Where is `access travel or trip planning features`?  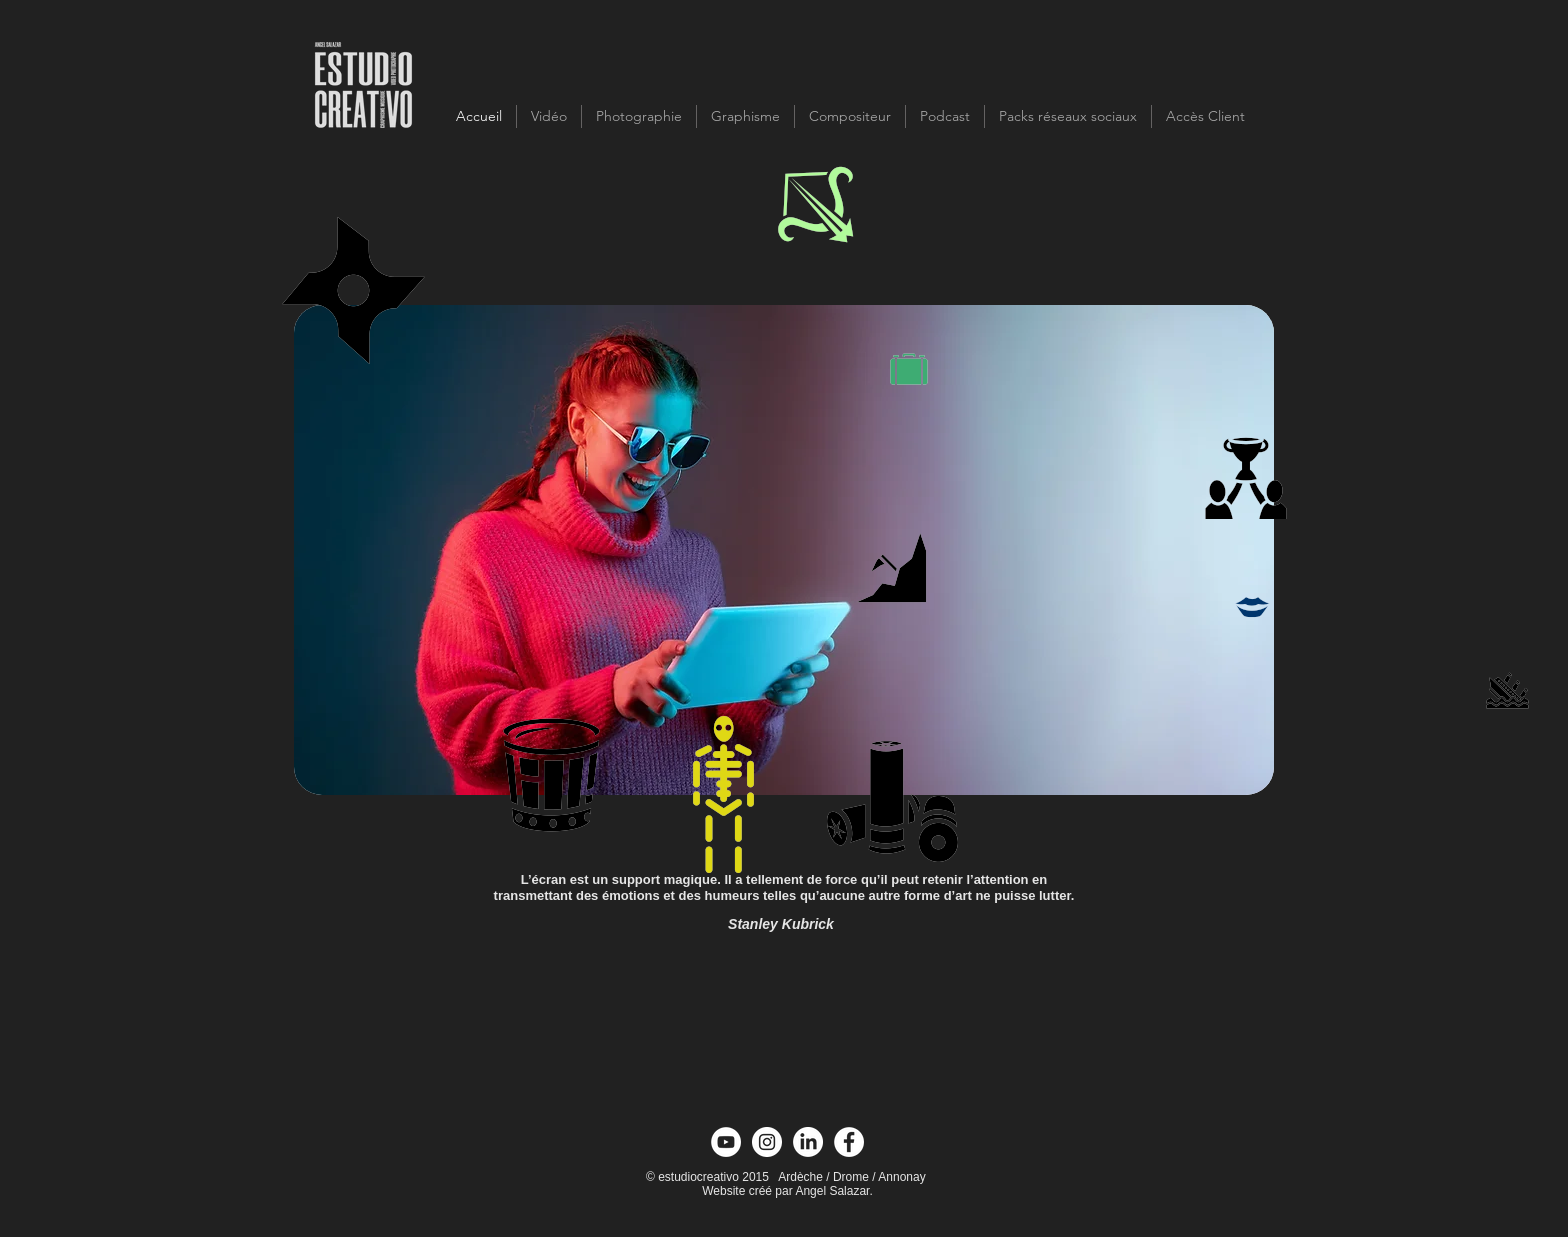 access travel or trip planning features is located at coordinates (909, 370).